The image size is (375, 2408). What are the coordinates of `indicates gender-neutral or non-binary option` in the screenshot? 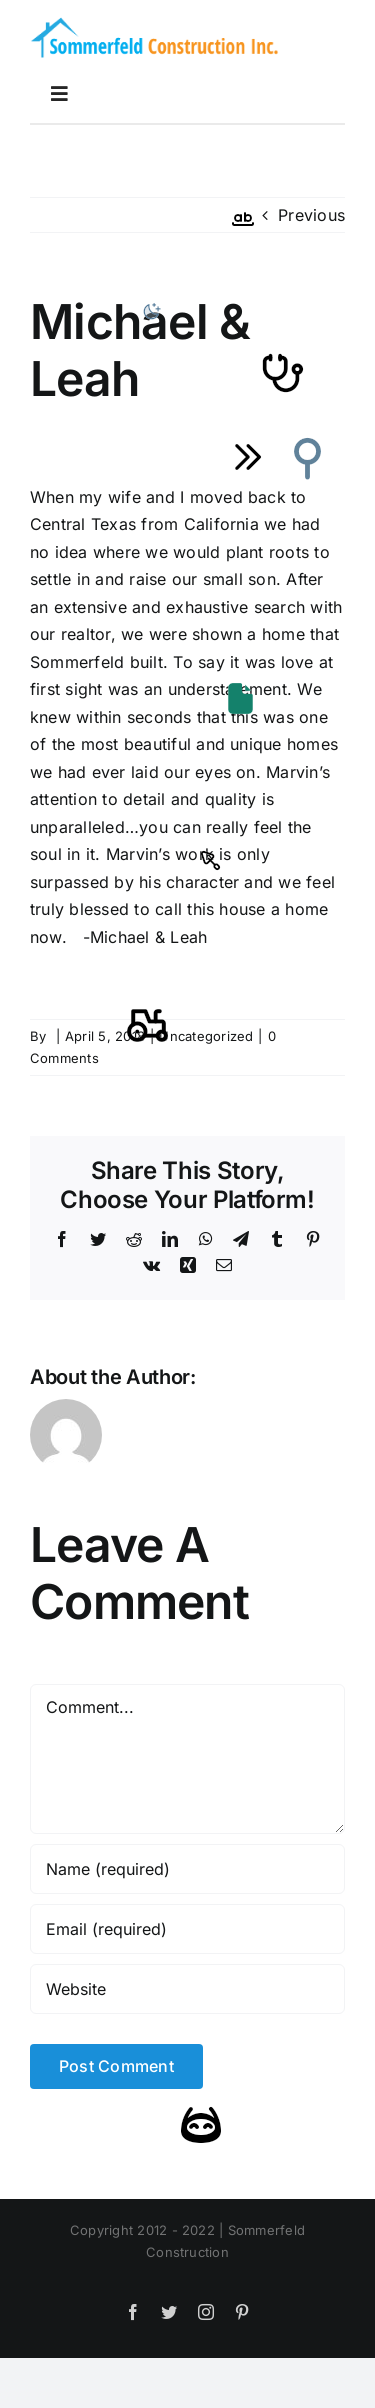 It's located at (307, 457).